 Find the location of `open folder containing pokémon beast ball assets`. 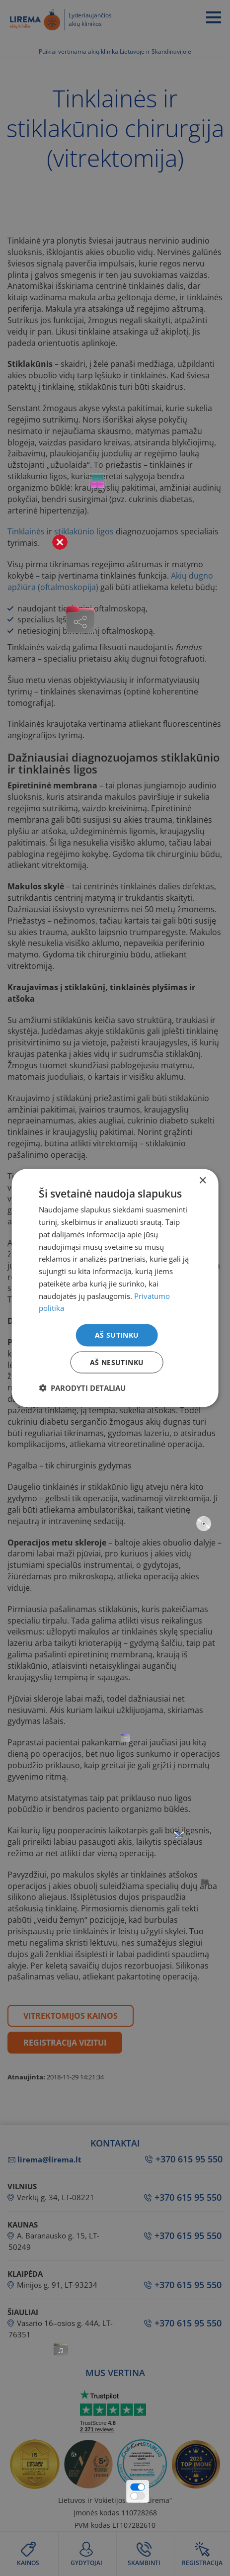

open folder containing pokémon beast ball assets is located at coordinates (179, 1834).